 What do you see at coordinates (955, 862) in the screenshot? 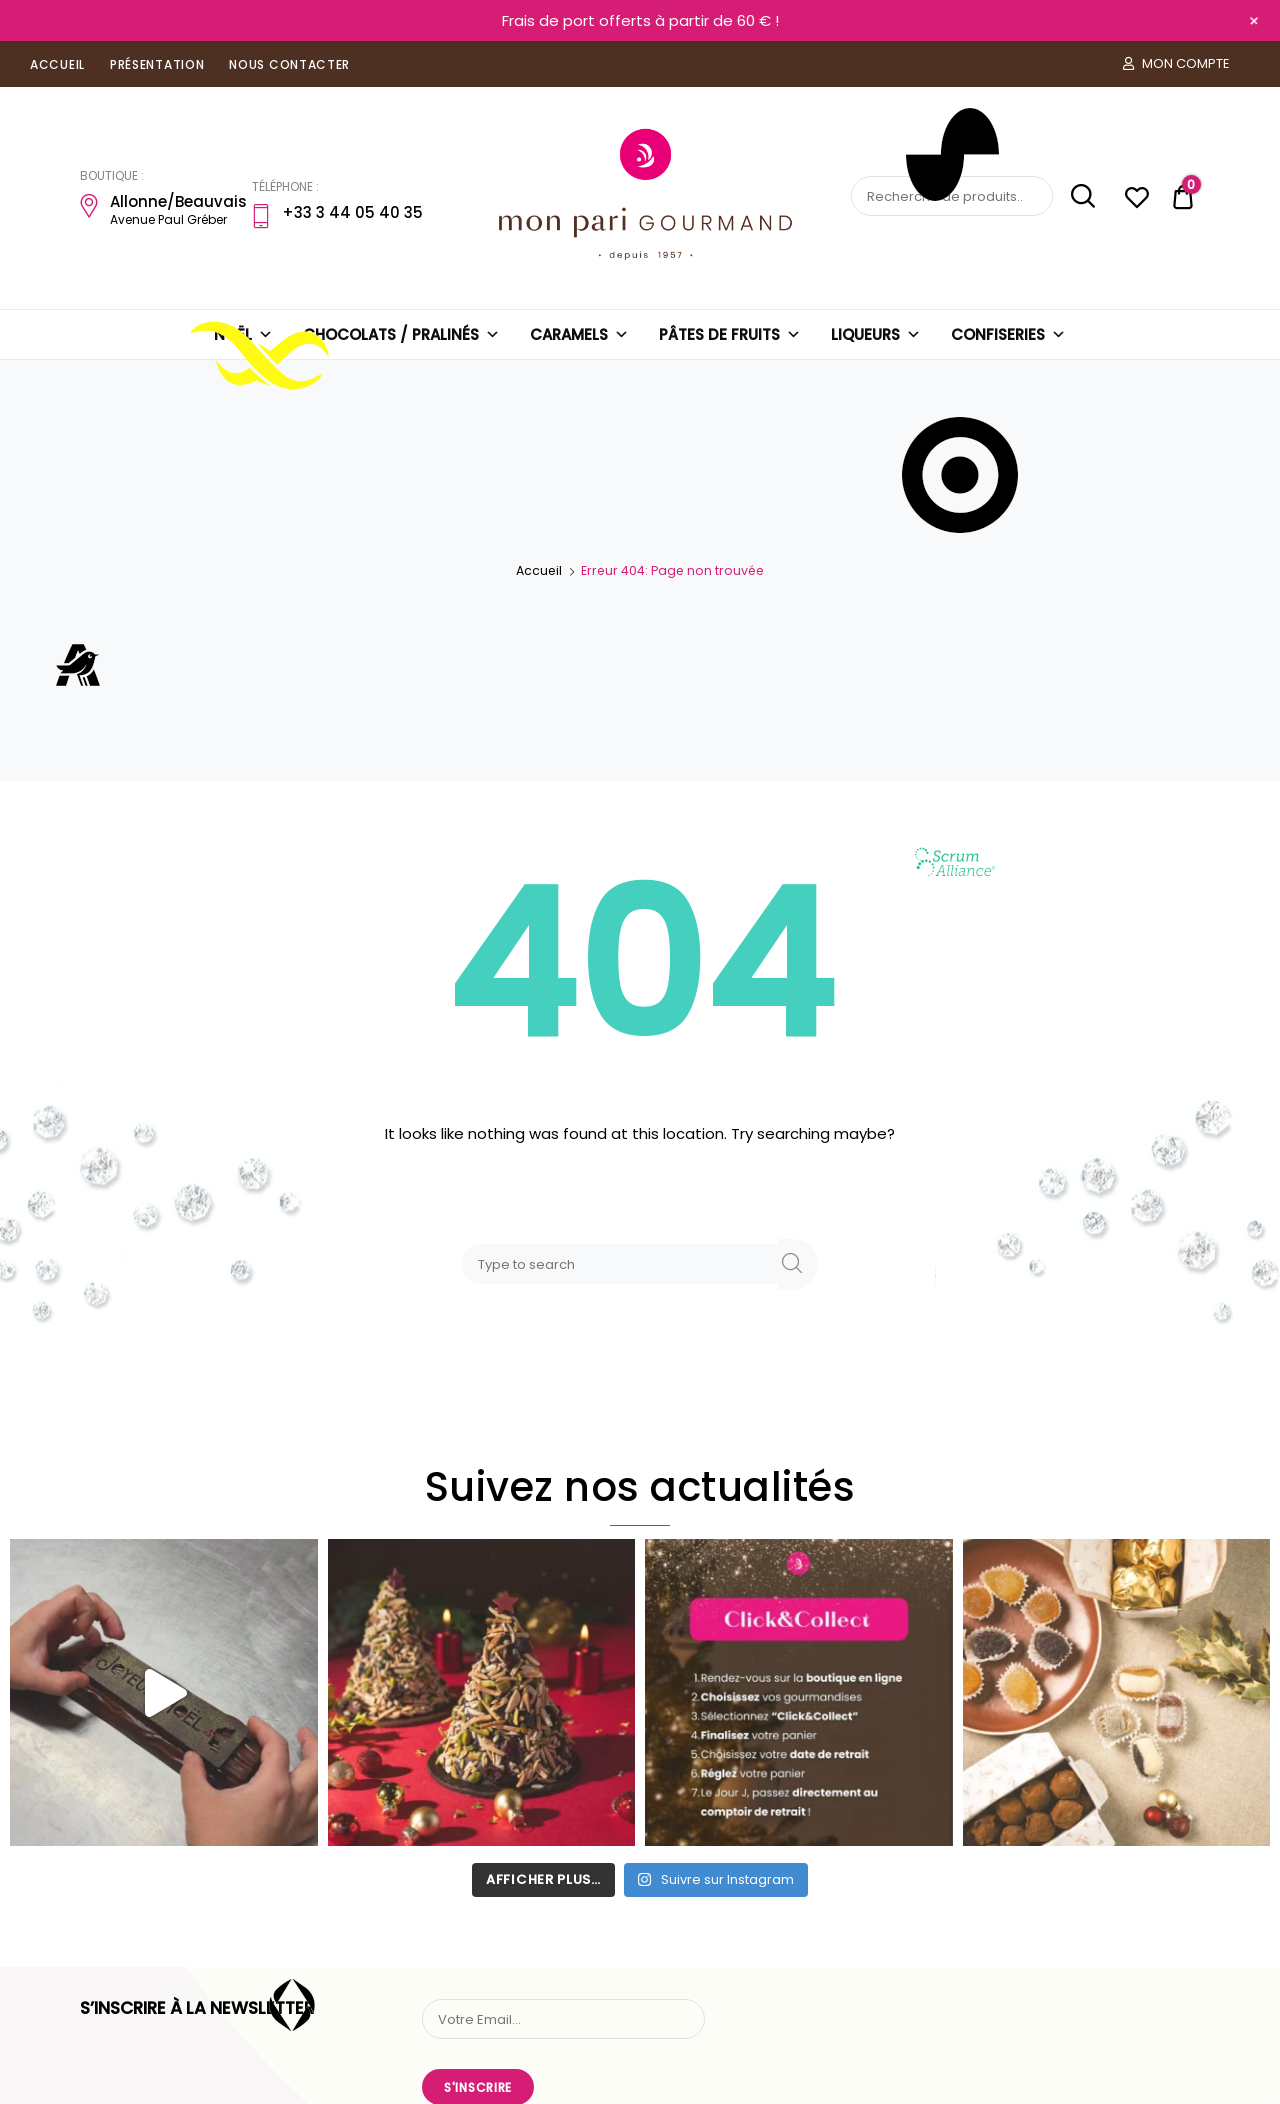
I see `visit the Scrum Alliance website` at bounding box center [955, 862].